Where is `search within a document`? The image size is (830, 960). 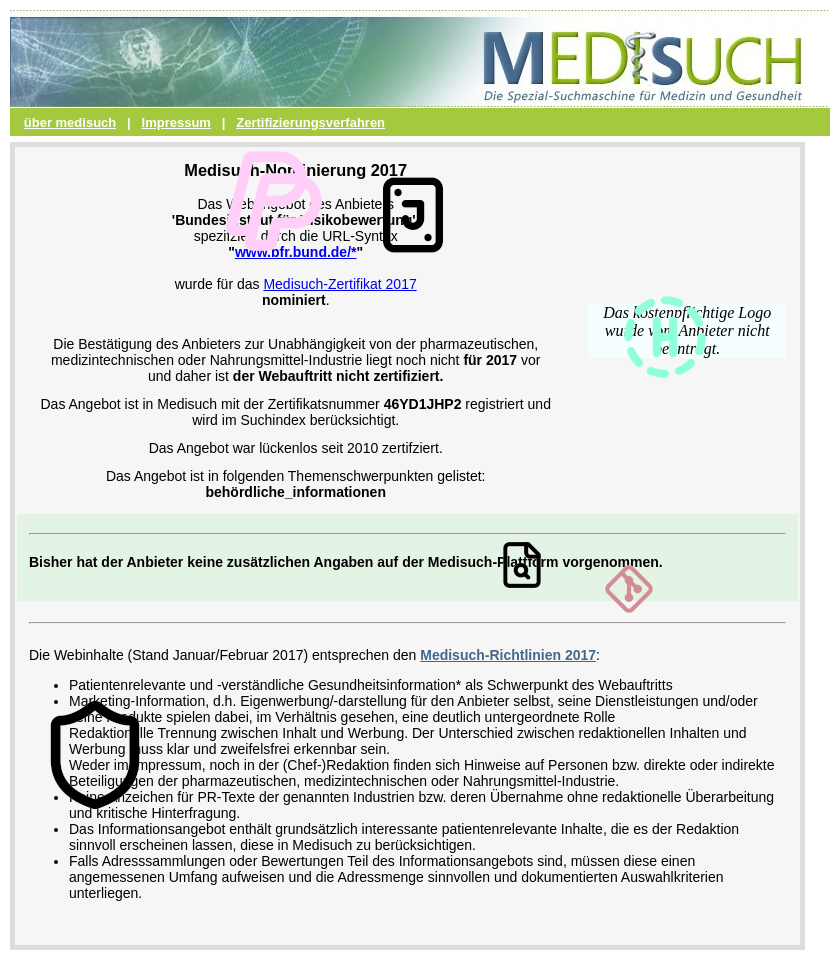
search within a document is located at coordinates (522, 565).